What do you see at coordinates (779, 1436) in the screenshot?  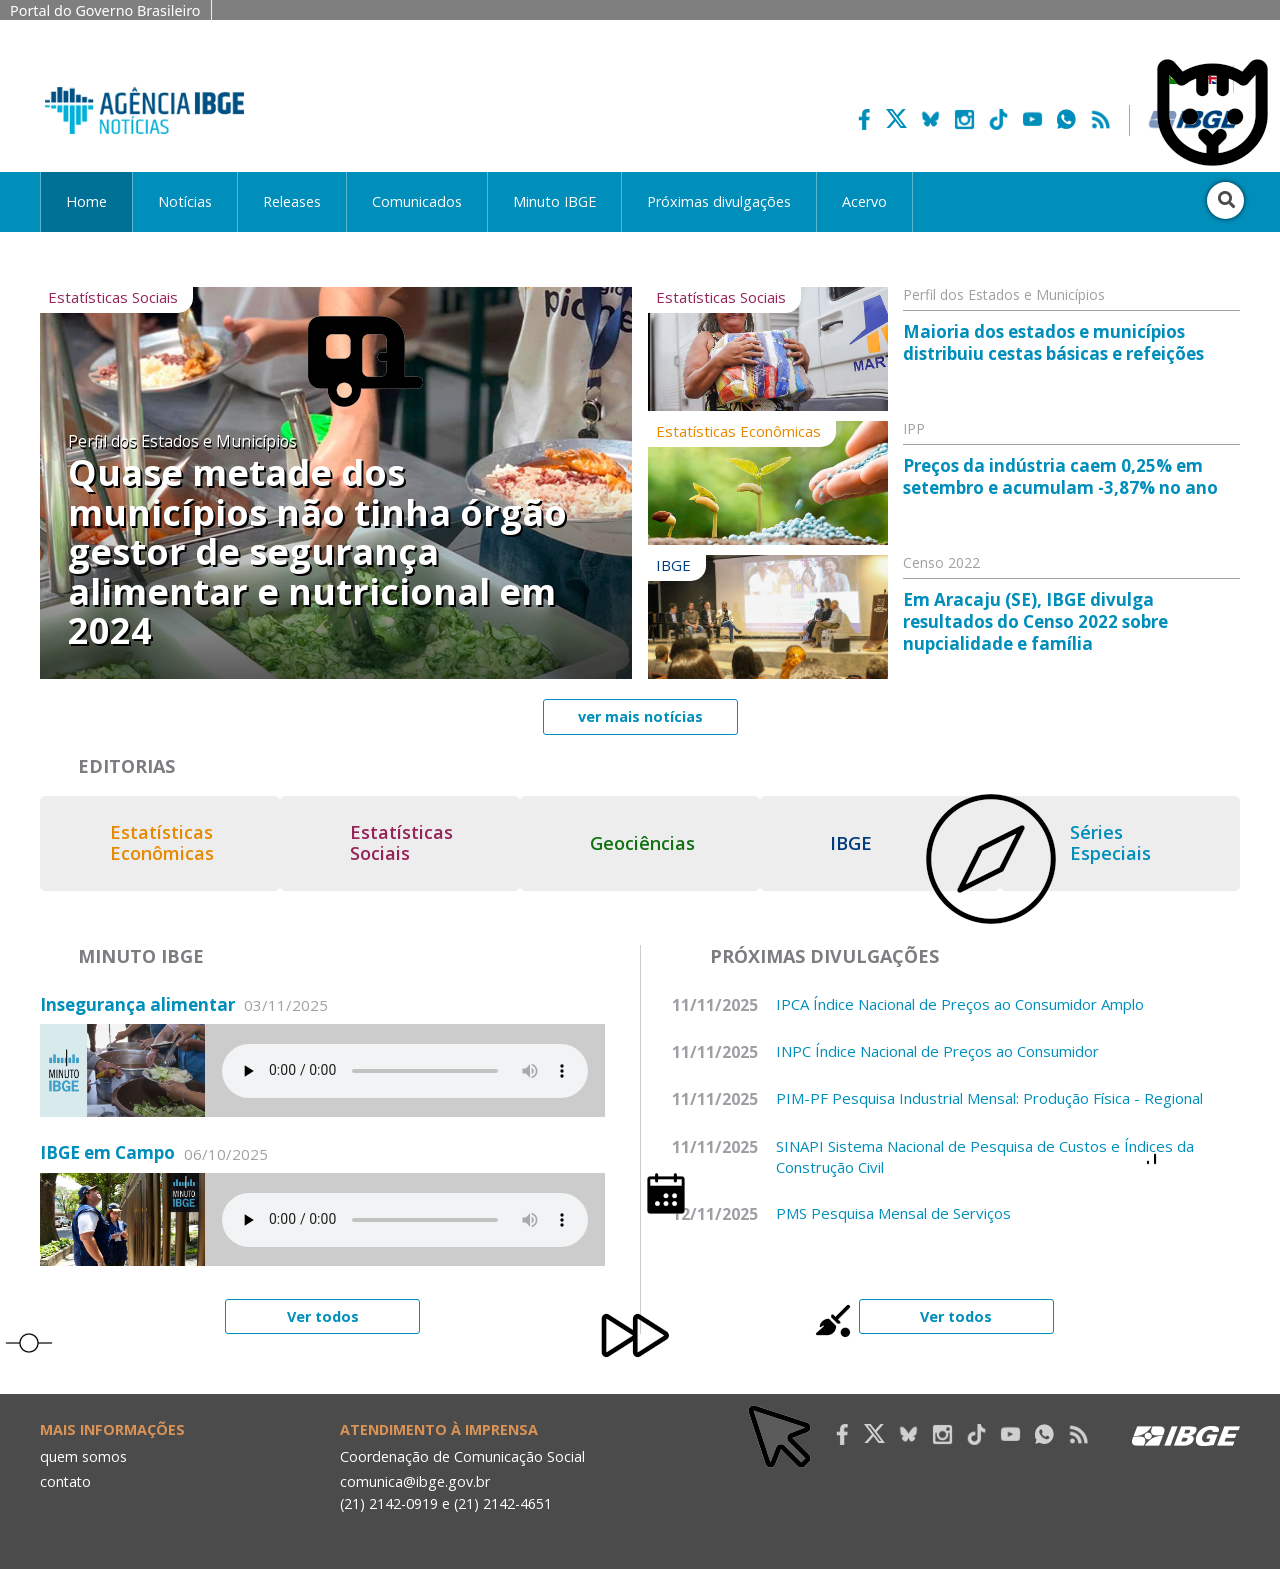 I see `mouse cursor pointer` at bounding box center [779, 1436].